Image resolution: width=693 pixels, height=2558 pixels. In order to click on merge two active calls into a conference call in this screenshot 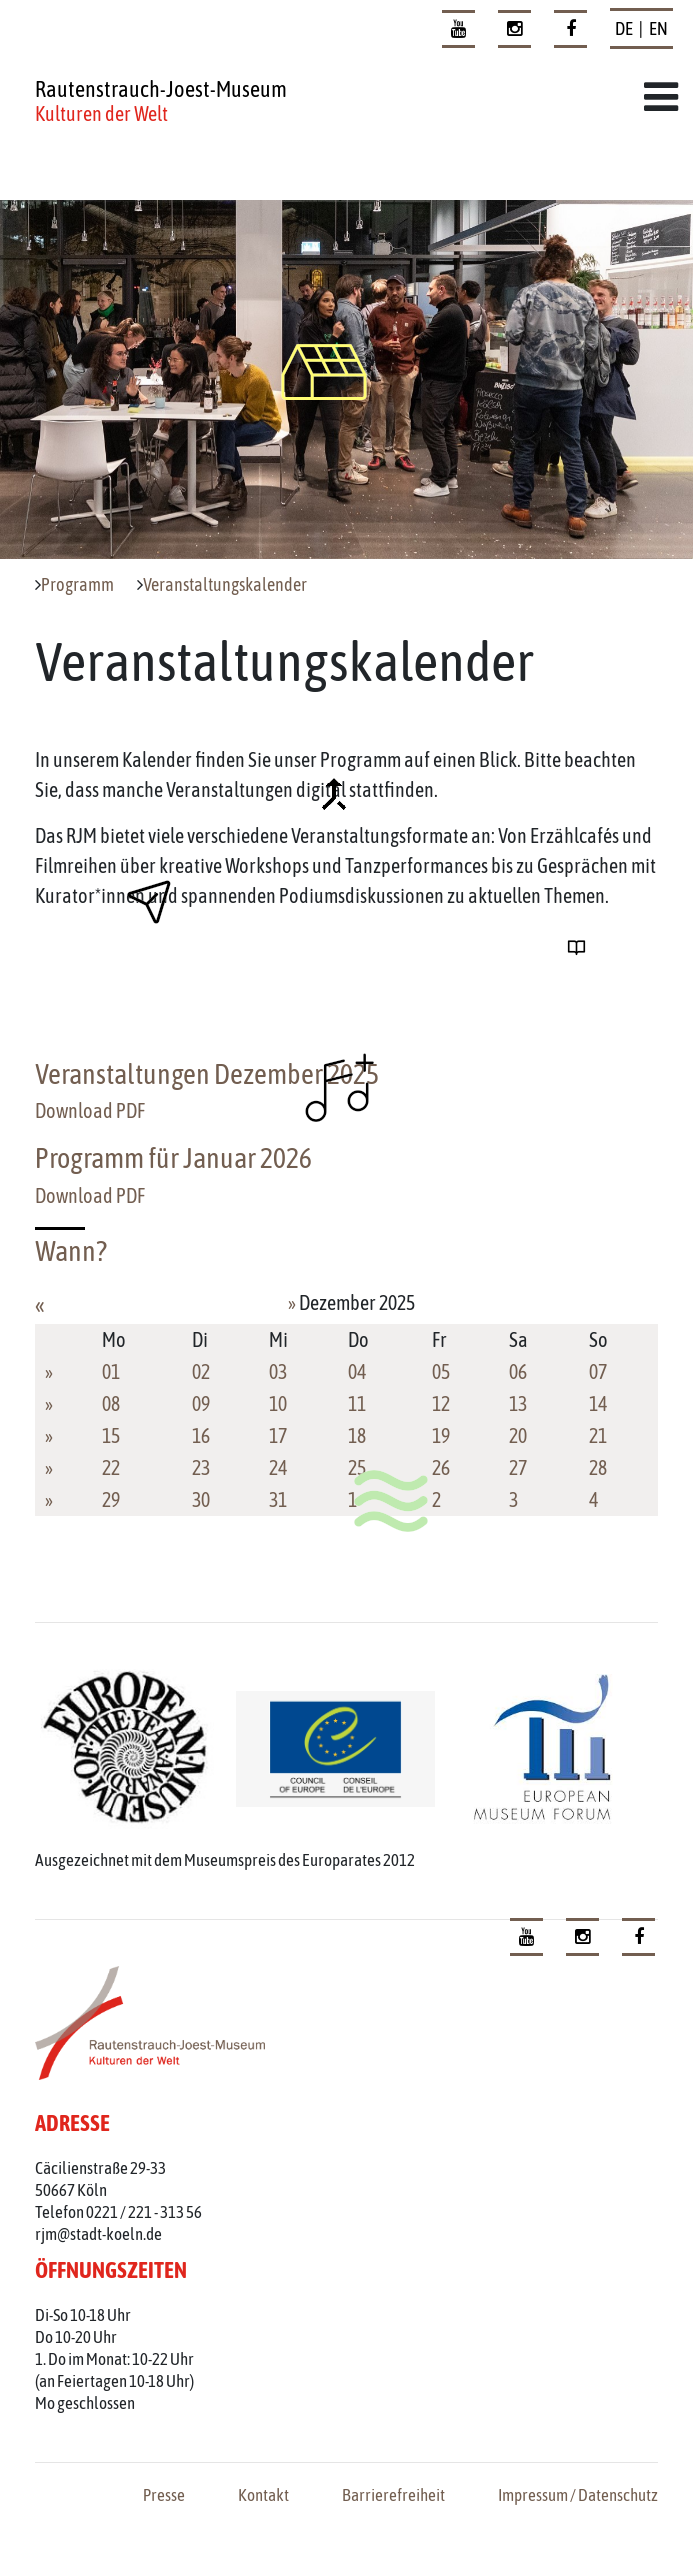, I will do `click(334, 794)`.